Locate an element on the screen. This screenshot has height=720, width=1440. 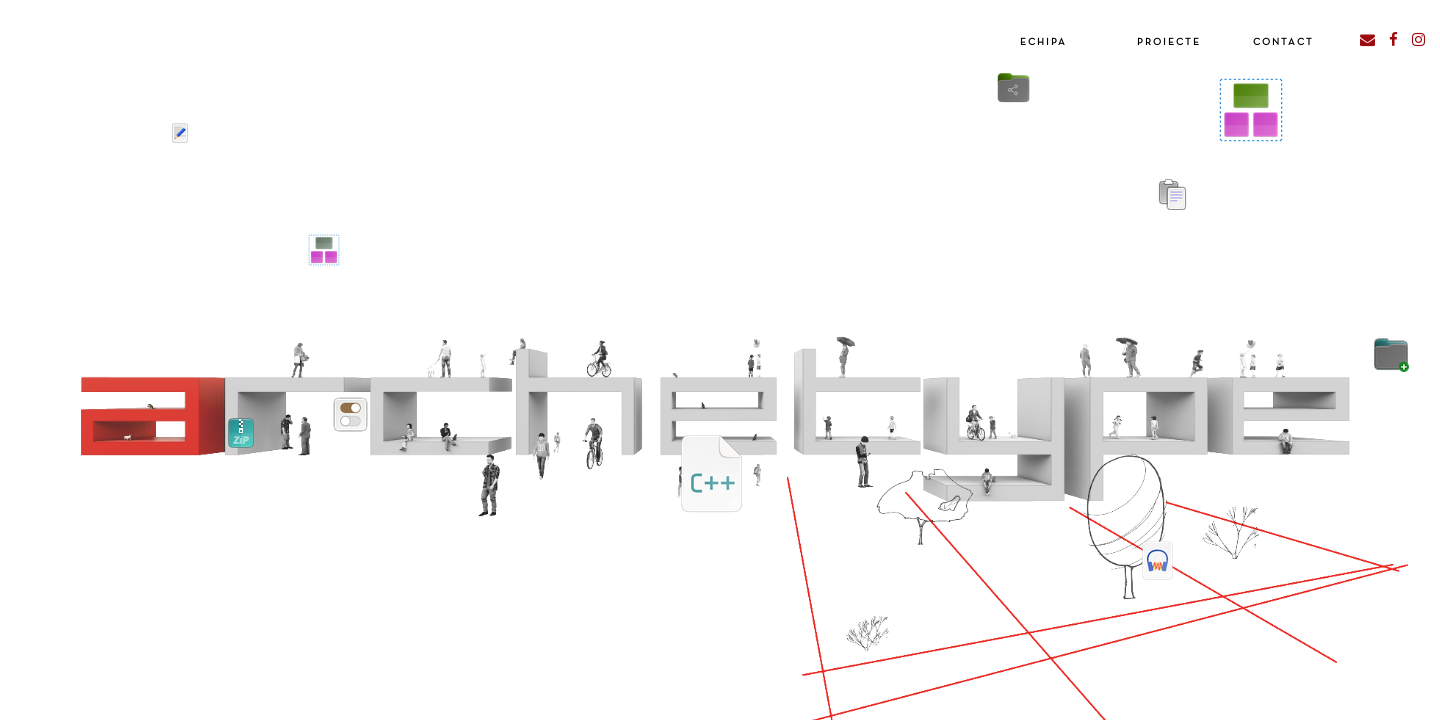
open system tweaks or customization settings is located at coordinates (350, 414).